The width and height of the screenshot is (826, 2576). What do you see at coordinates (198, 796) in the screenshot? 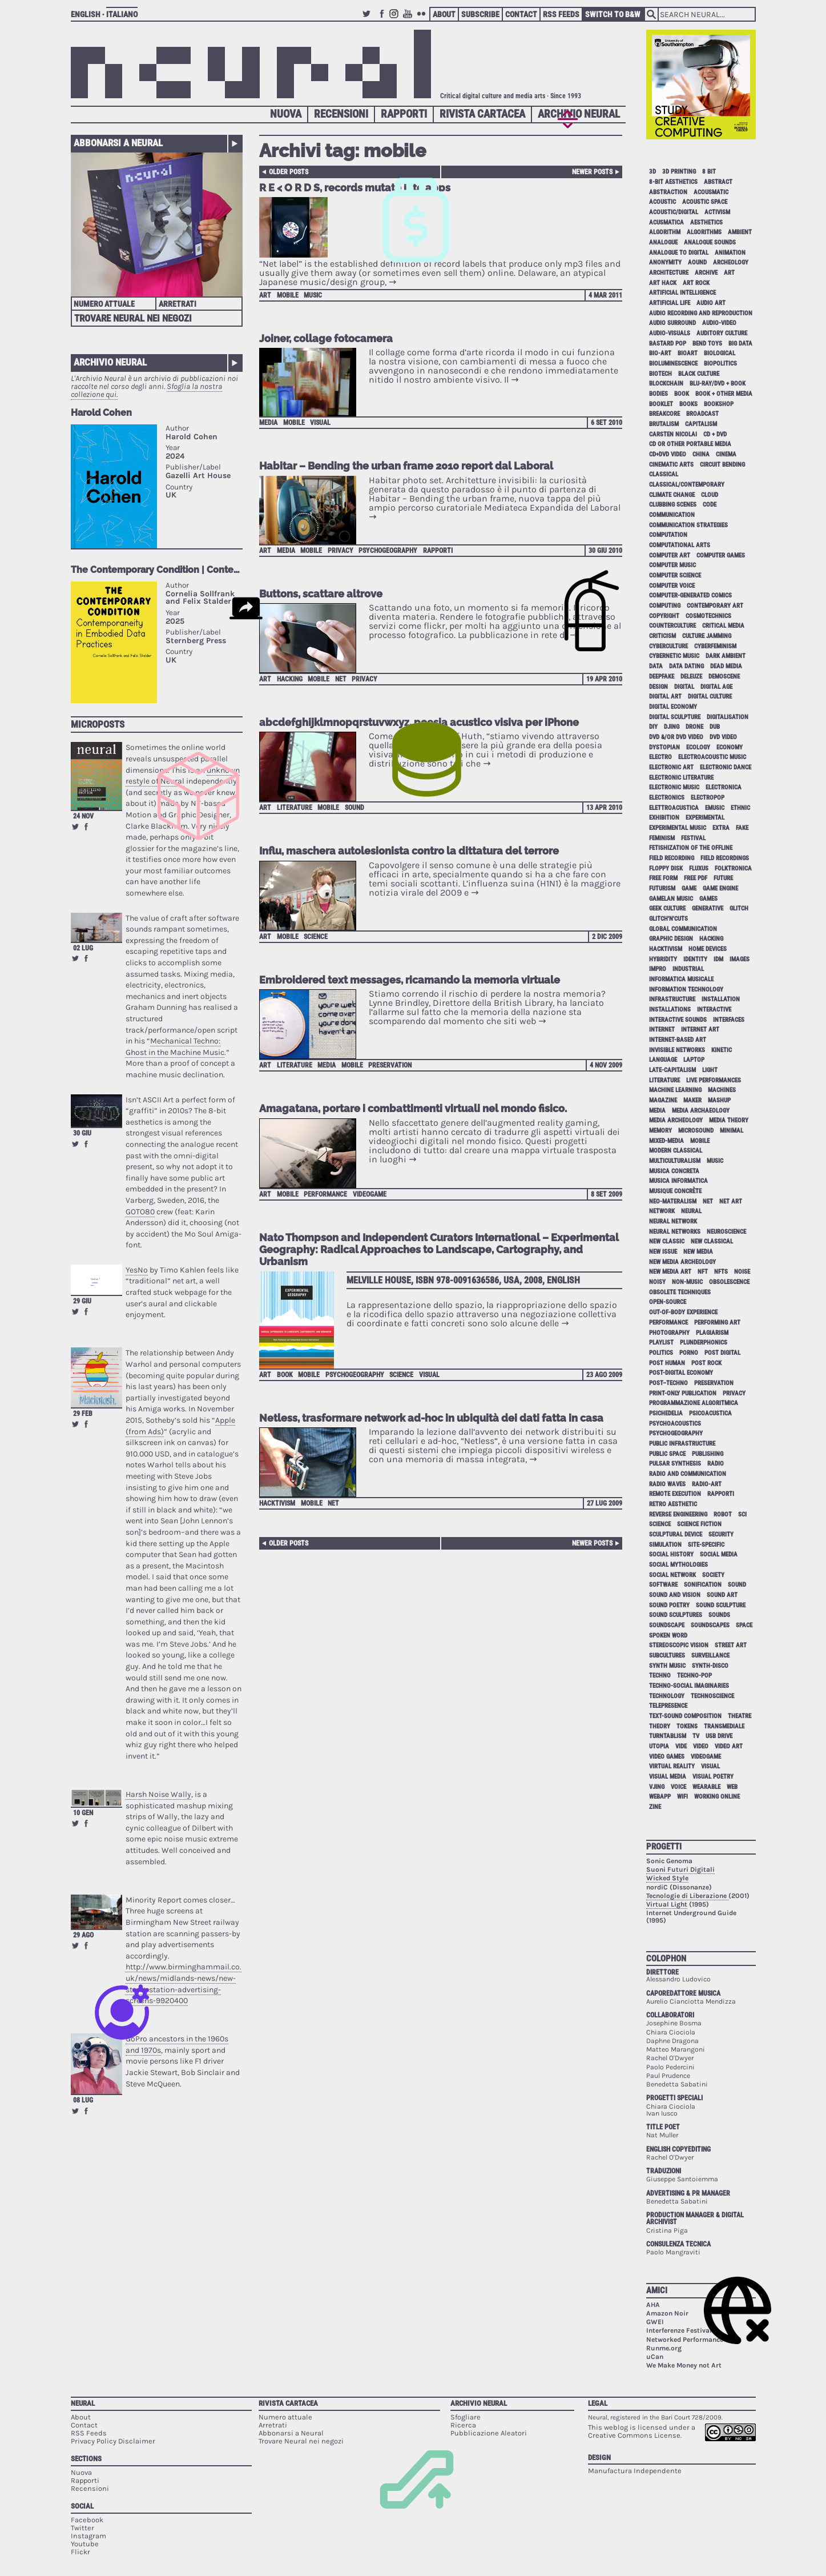
I see `open CodeSandbox development environment` at bounding box center [198, 796].